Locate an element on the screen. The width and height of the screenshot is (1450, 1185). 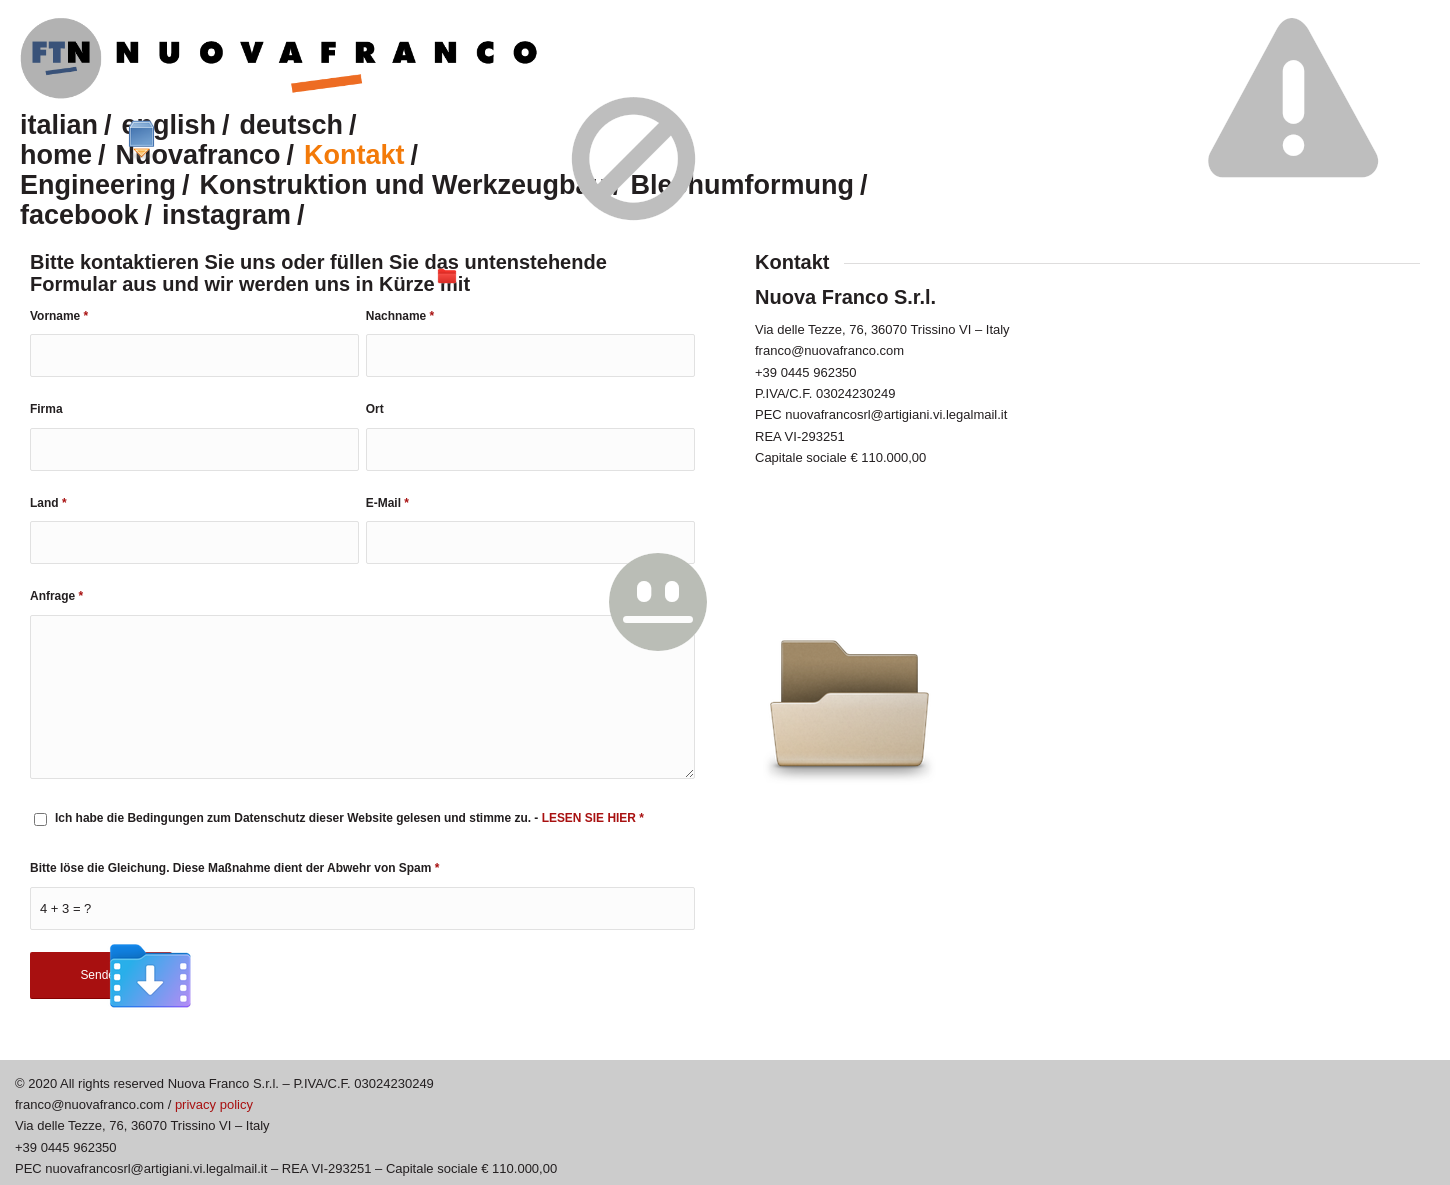
indicates a warning or caution in a dialog is located at coordinates (1293, 102).